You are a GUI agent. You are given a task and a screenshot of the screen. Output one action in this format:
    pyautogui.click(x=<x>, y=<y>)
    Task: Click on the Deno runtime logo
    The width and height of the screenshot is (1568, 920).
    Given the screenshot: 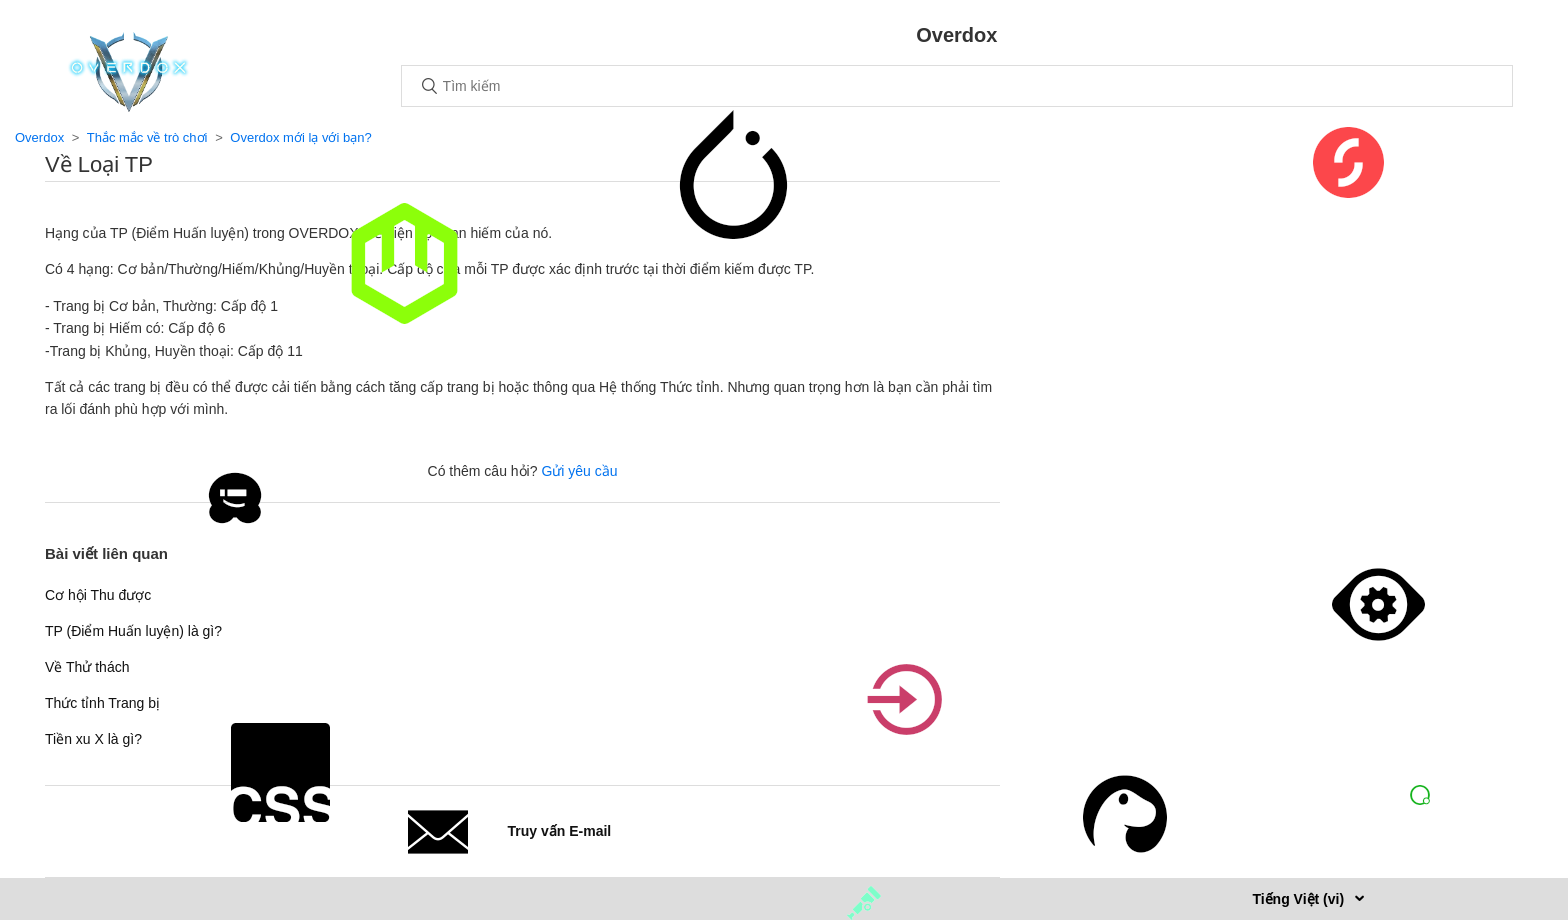 What is the action you would take?
    pyautogui.click(x=1125, y=814)
    